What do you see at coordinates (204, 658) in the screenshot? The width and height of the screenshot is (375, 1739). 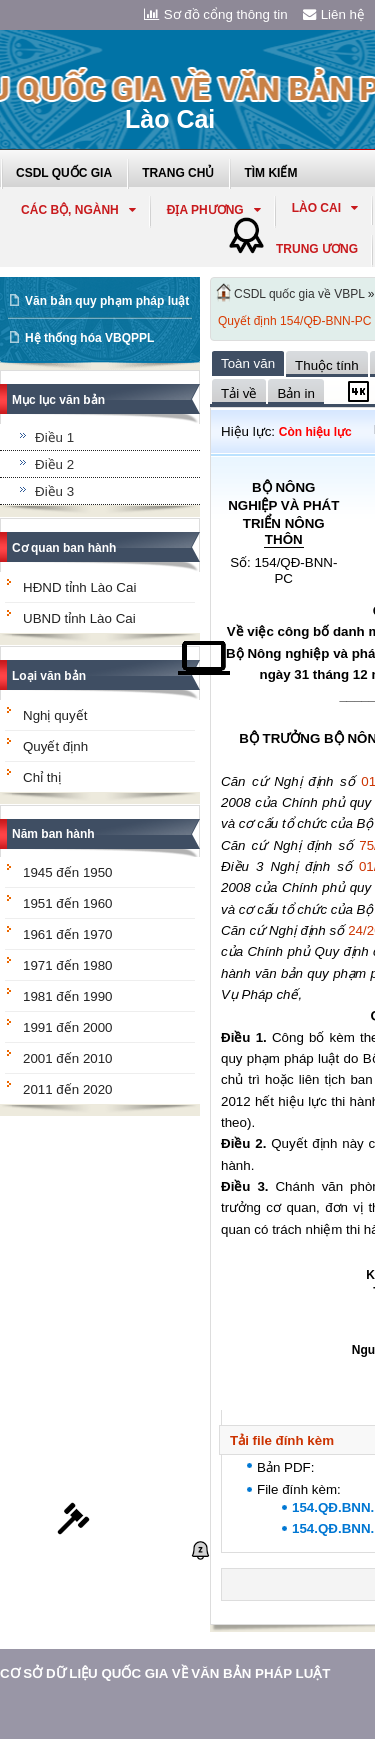 I see `access desktop or computer settings` at bounding box center [204, 658].